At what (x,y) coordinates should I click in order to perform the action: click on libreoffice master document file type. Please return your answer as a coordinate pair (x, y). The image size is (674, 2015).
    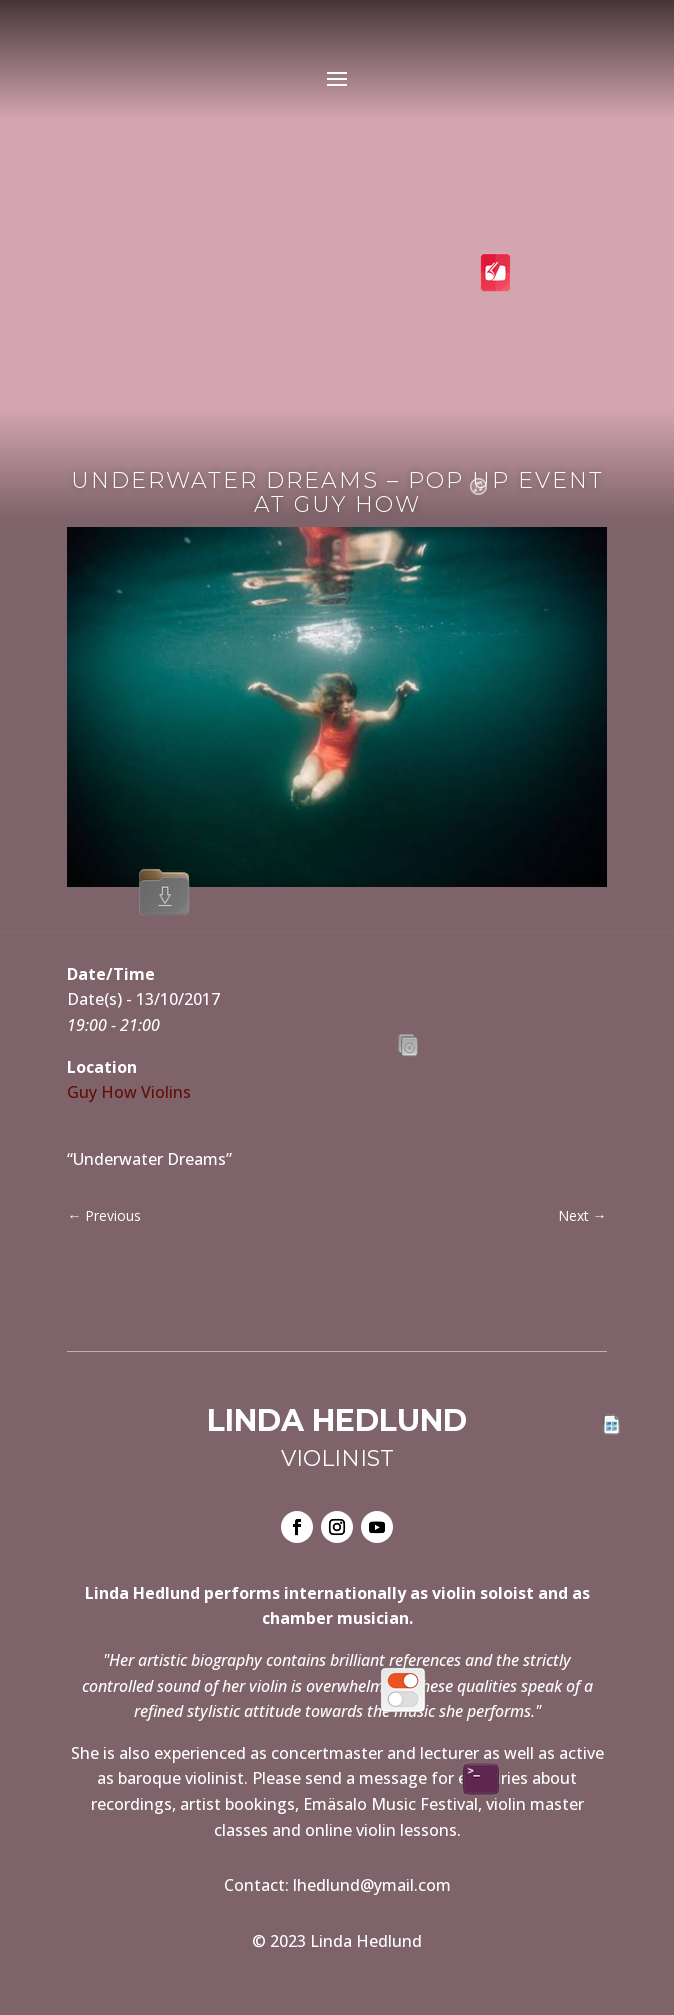
    Looking at the image, I should click on (611, 1424).